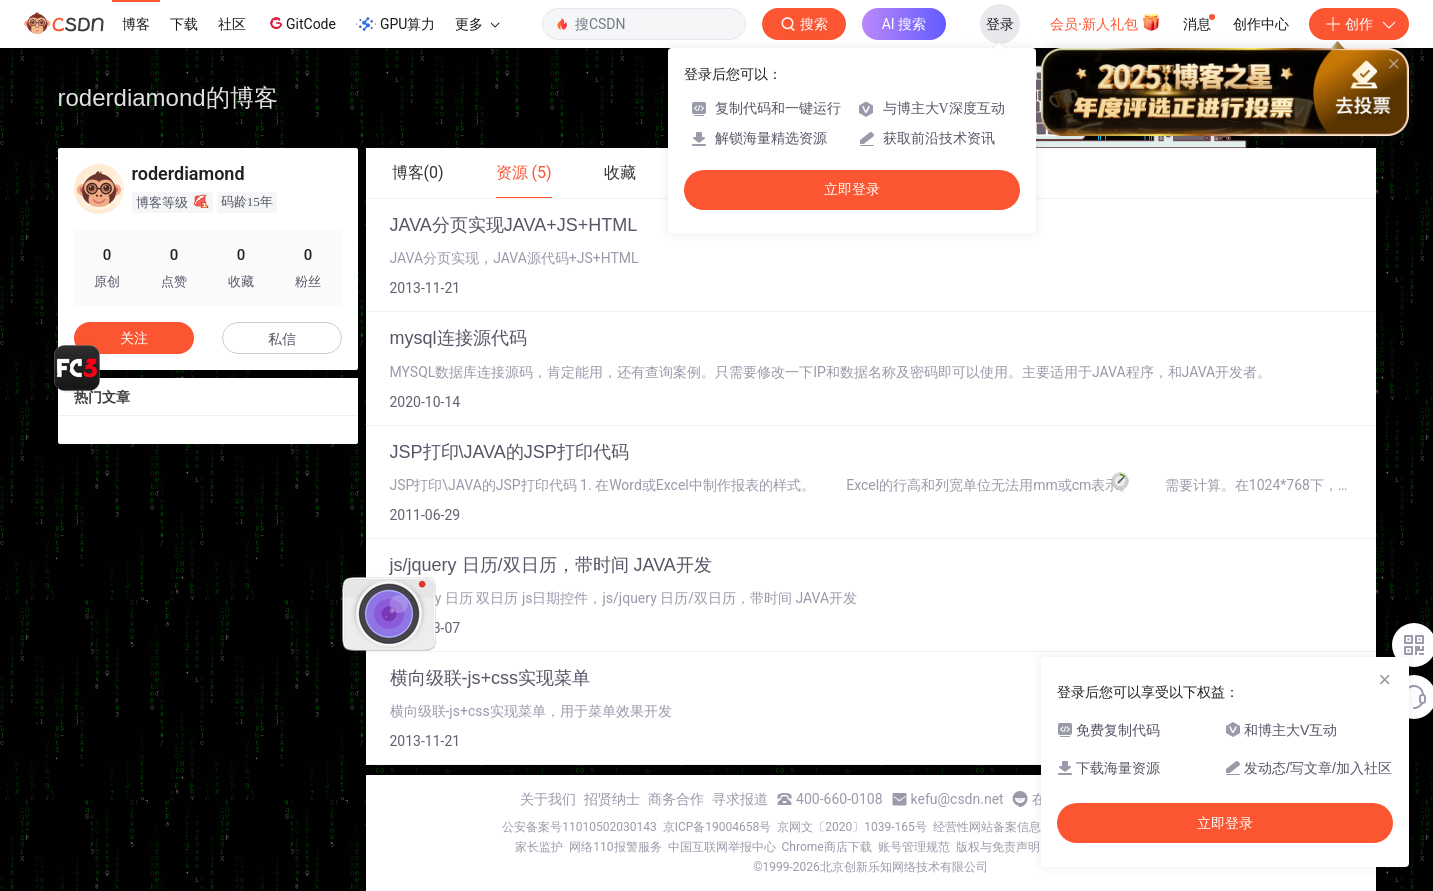  I want to click on open cheese webcam application, so click(389, 614).